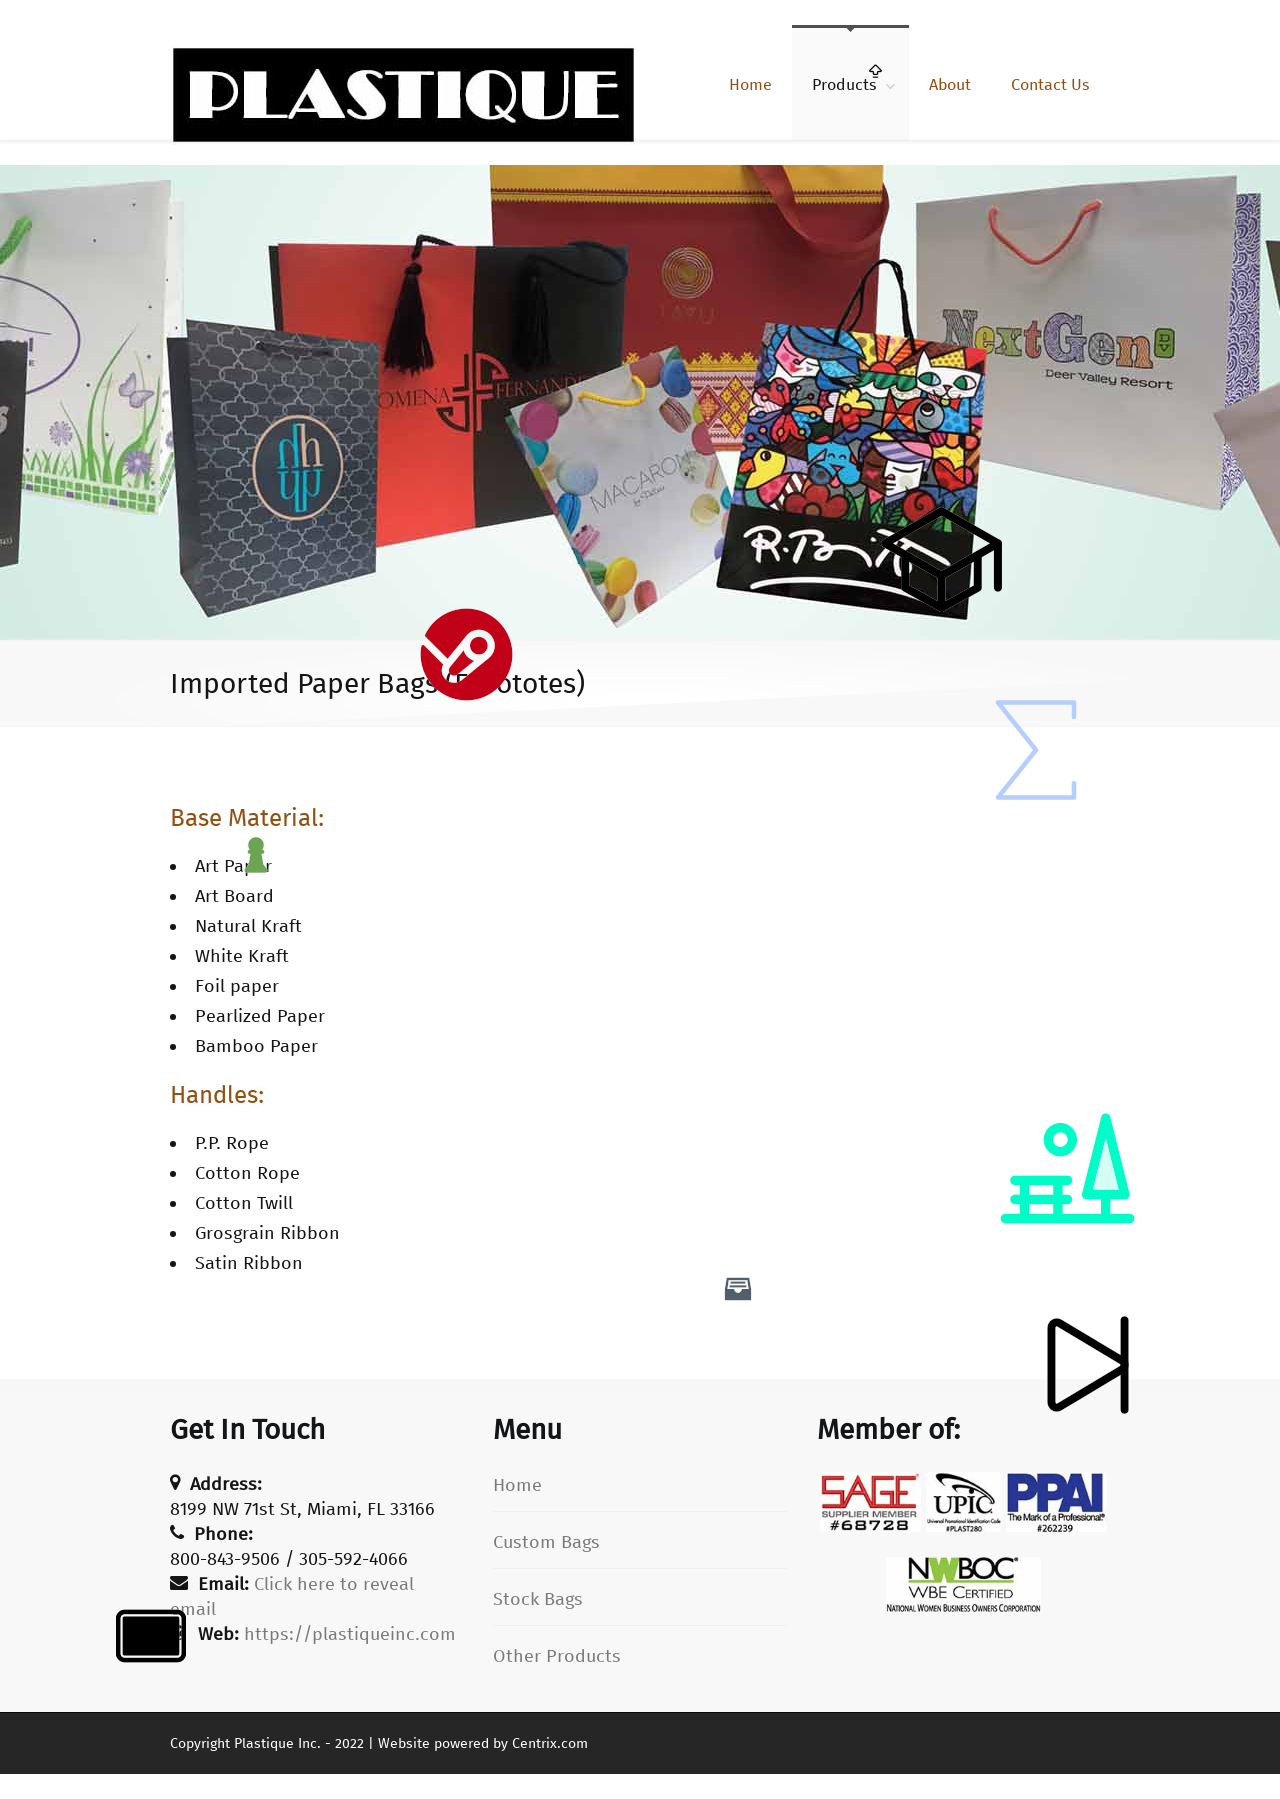 This screenshot has height=1799, width=1280. What do you see at coordinates (256, 856) in the screenshot?
I see `play chess or access chess game` at bounding box center [256, 856].